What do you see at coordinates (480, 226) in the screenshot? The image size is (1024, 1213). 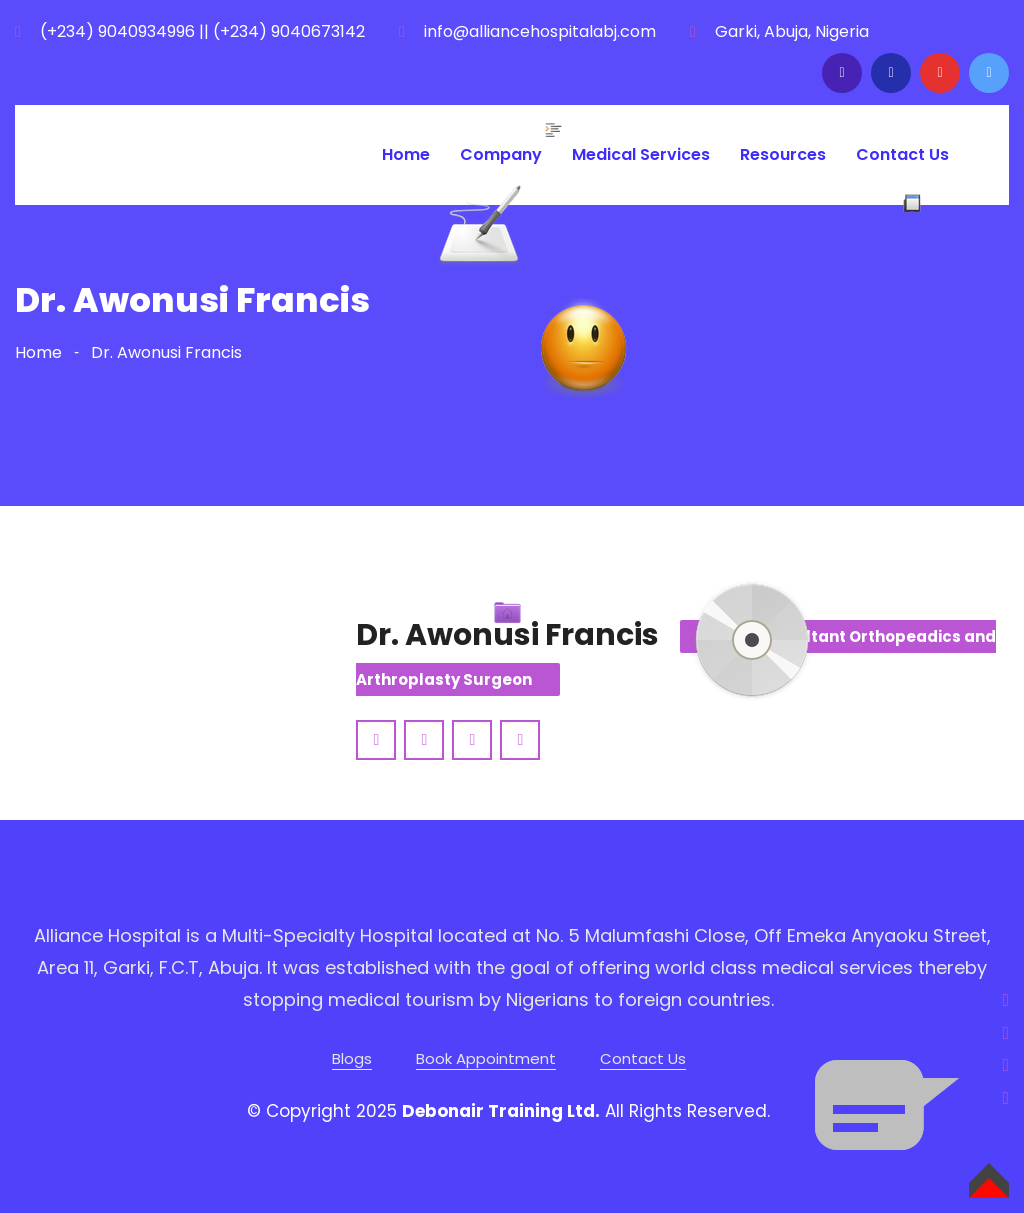 I see `connect a drawing tablet or stylus input device` at bounding box center [480, 226].